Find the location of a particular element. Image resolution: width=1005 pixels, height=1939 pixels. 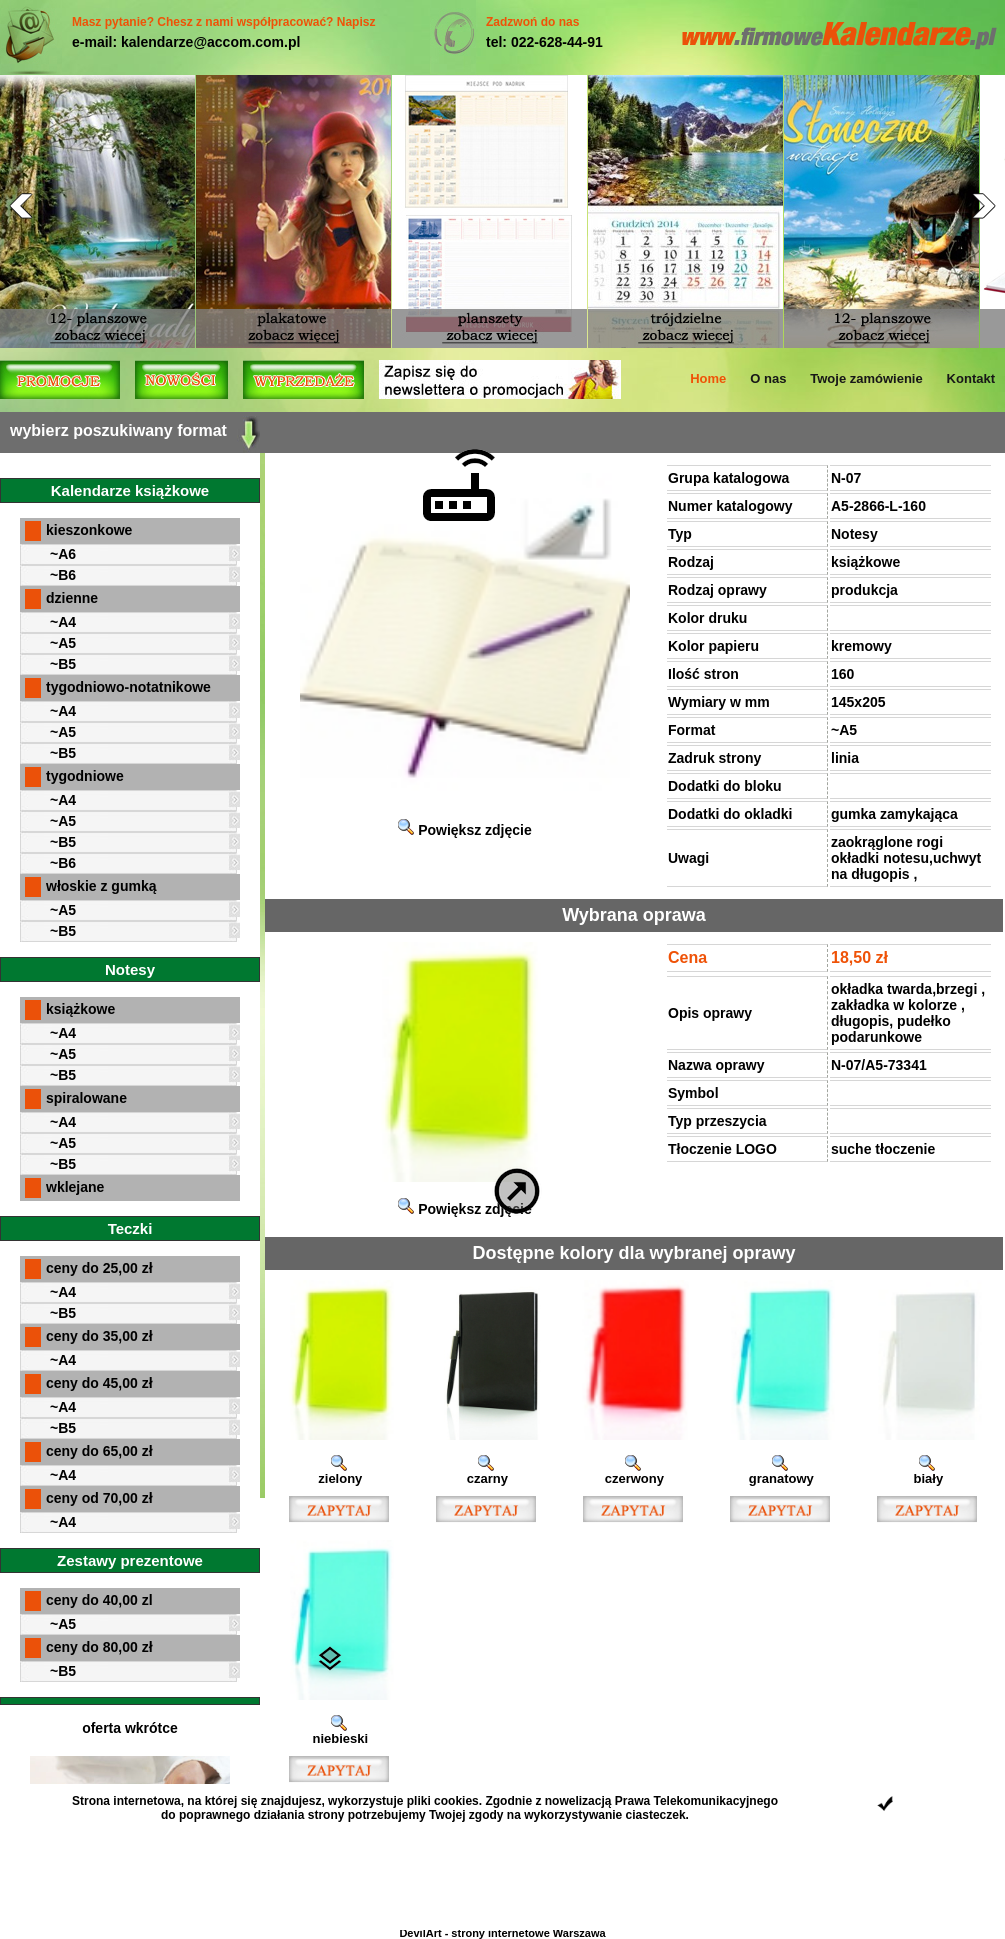

access router or network settings is located at coordinates (459, 485).